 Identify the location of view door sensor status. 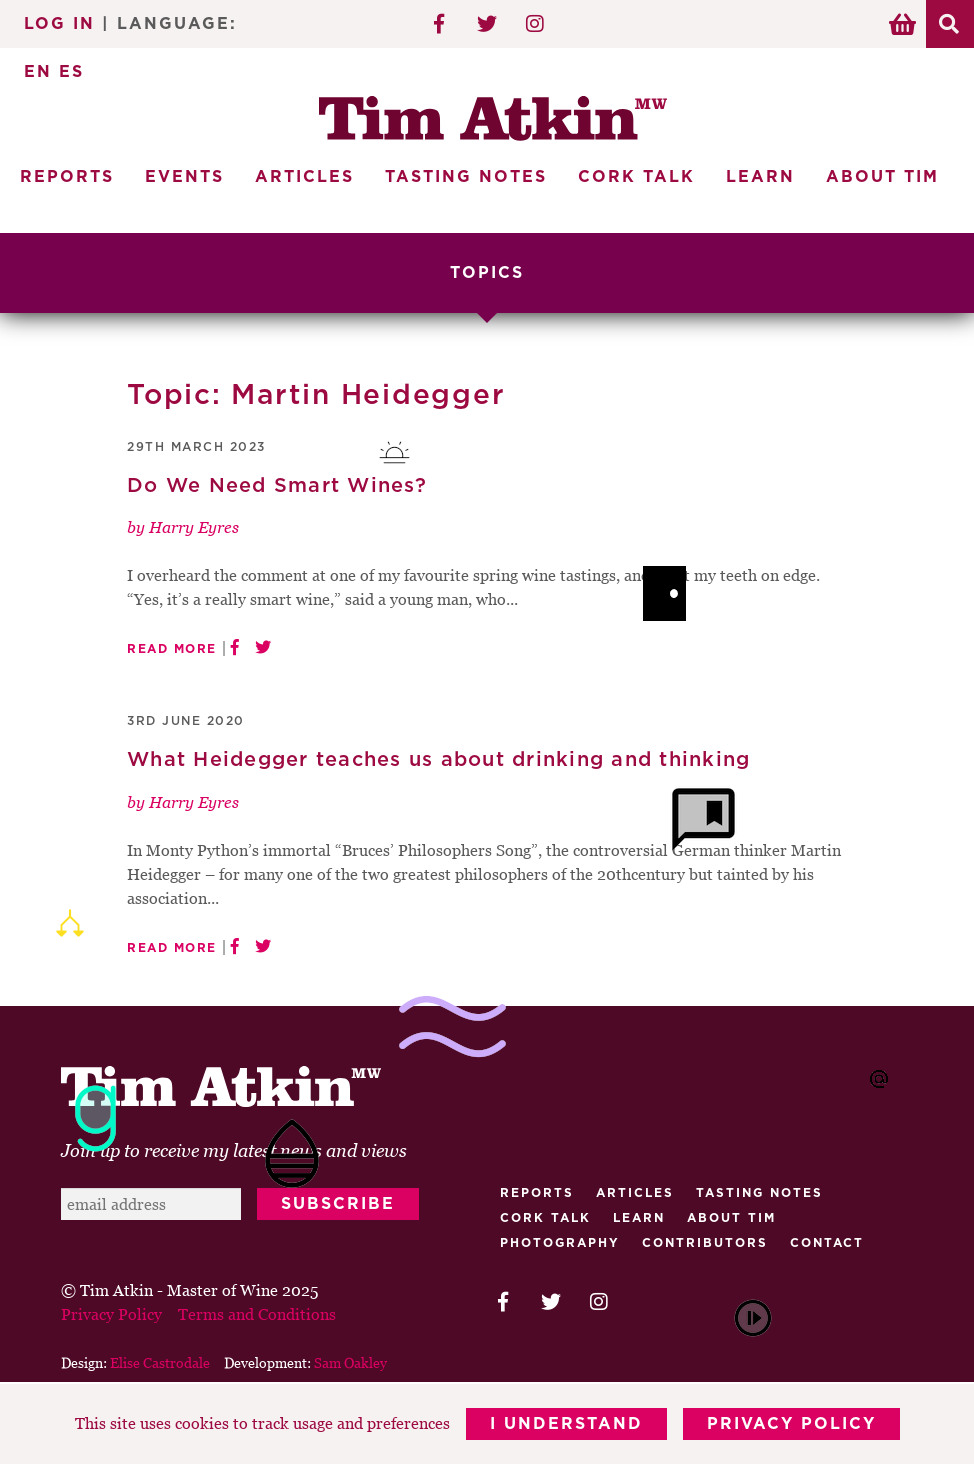
(664, 593).